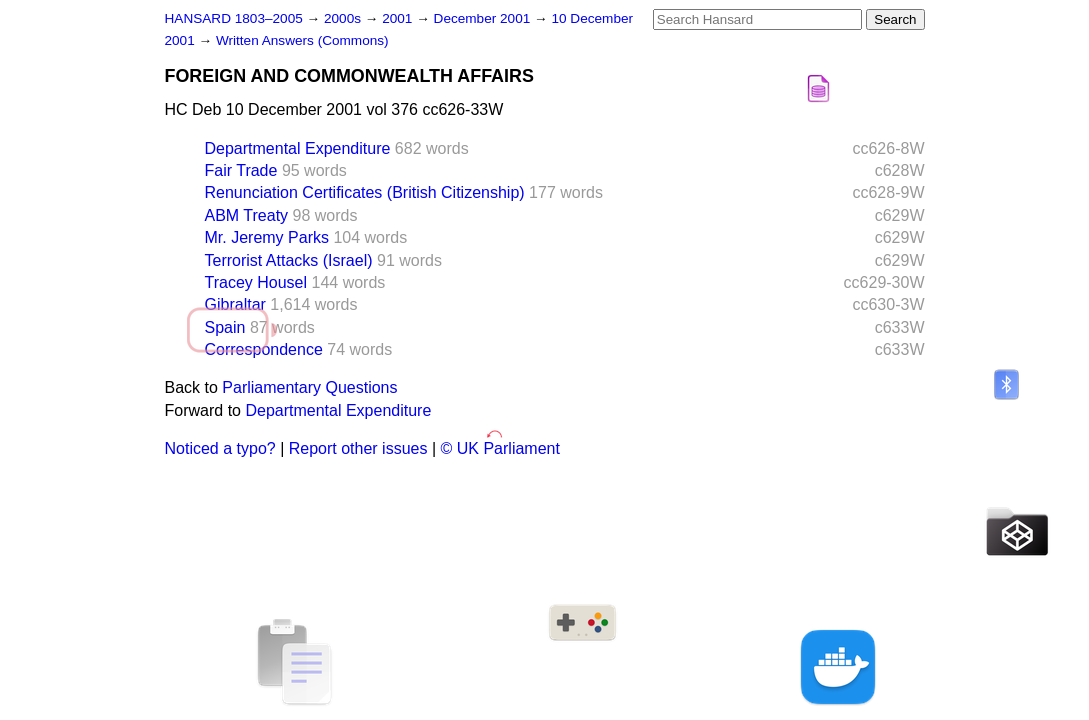  Describe the element at coordinates (838, 667) in the screenshot. I see `open Docker Desktop application` at that location.